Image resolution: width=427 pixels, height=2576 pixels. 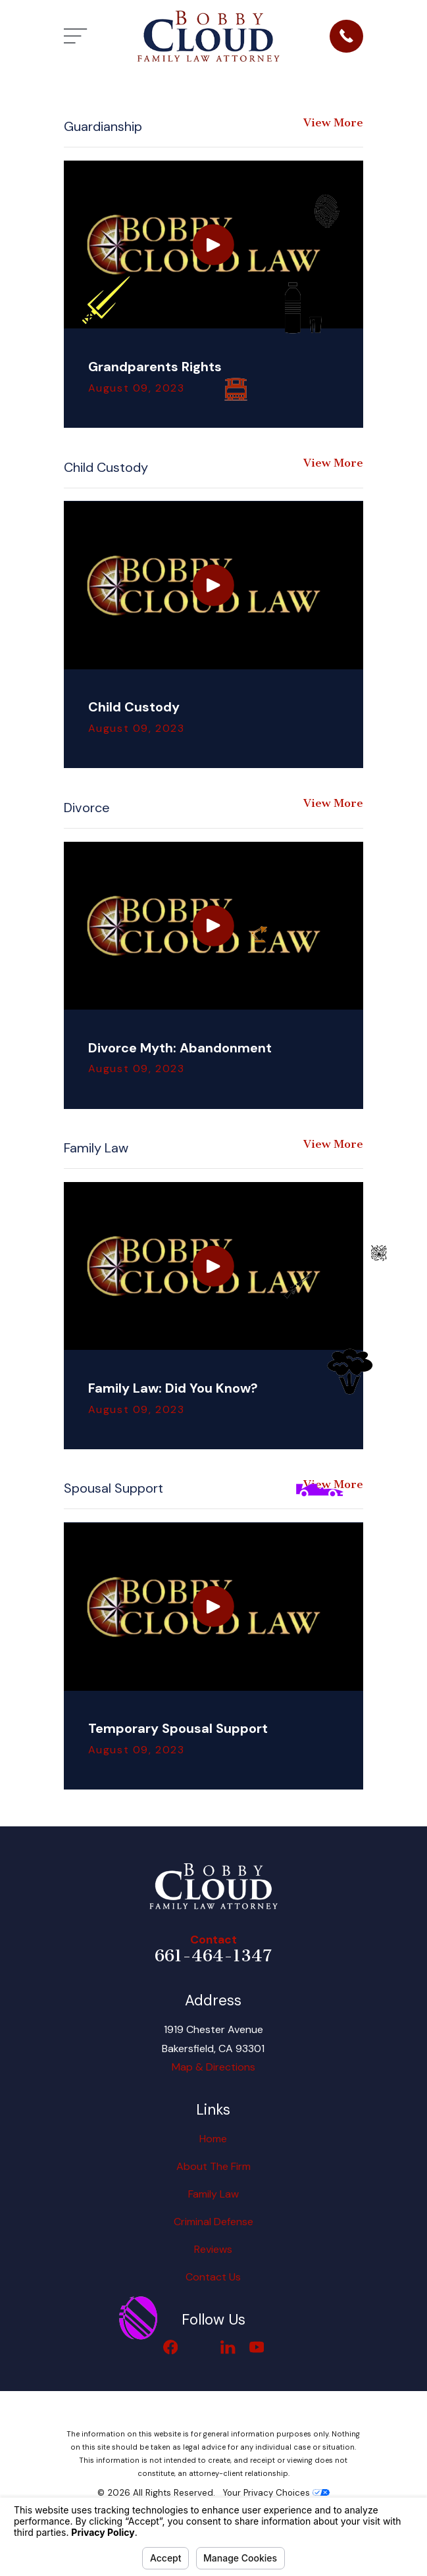 I want to click on select broccoli as an ingredient, so click(x=350, y=1372).